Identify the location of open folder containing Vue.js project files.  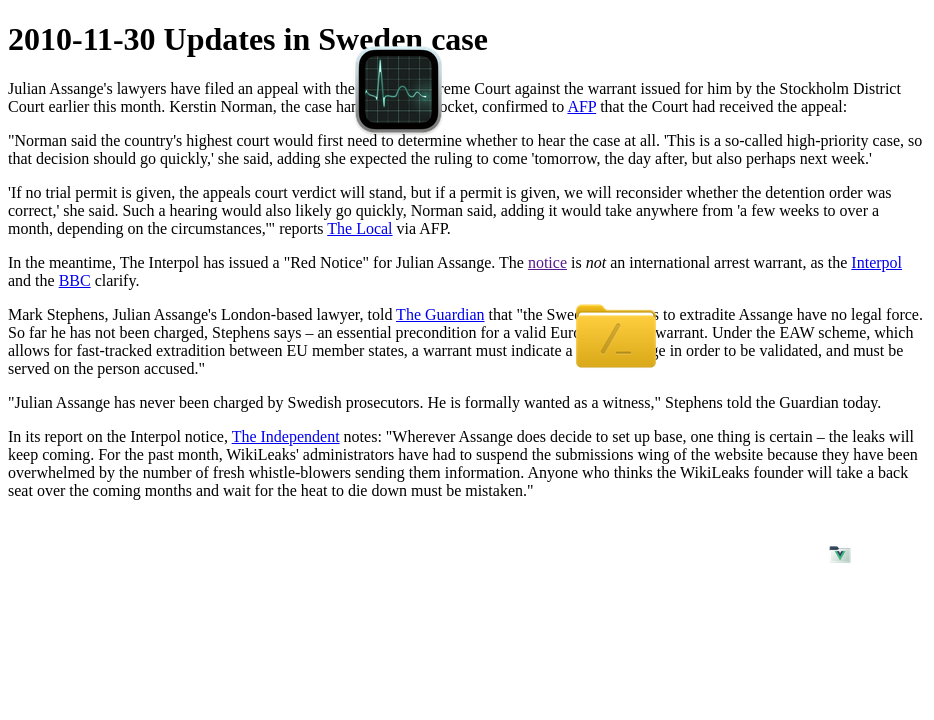
(840, 555).